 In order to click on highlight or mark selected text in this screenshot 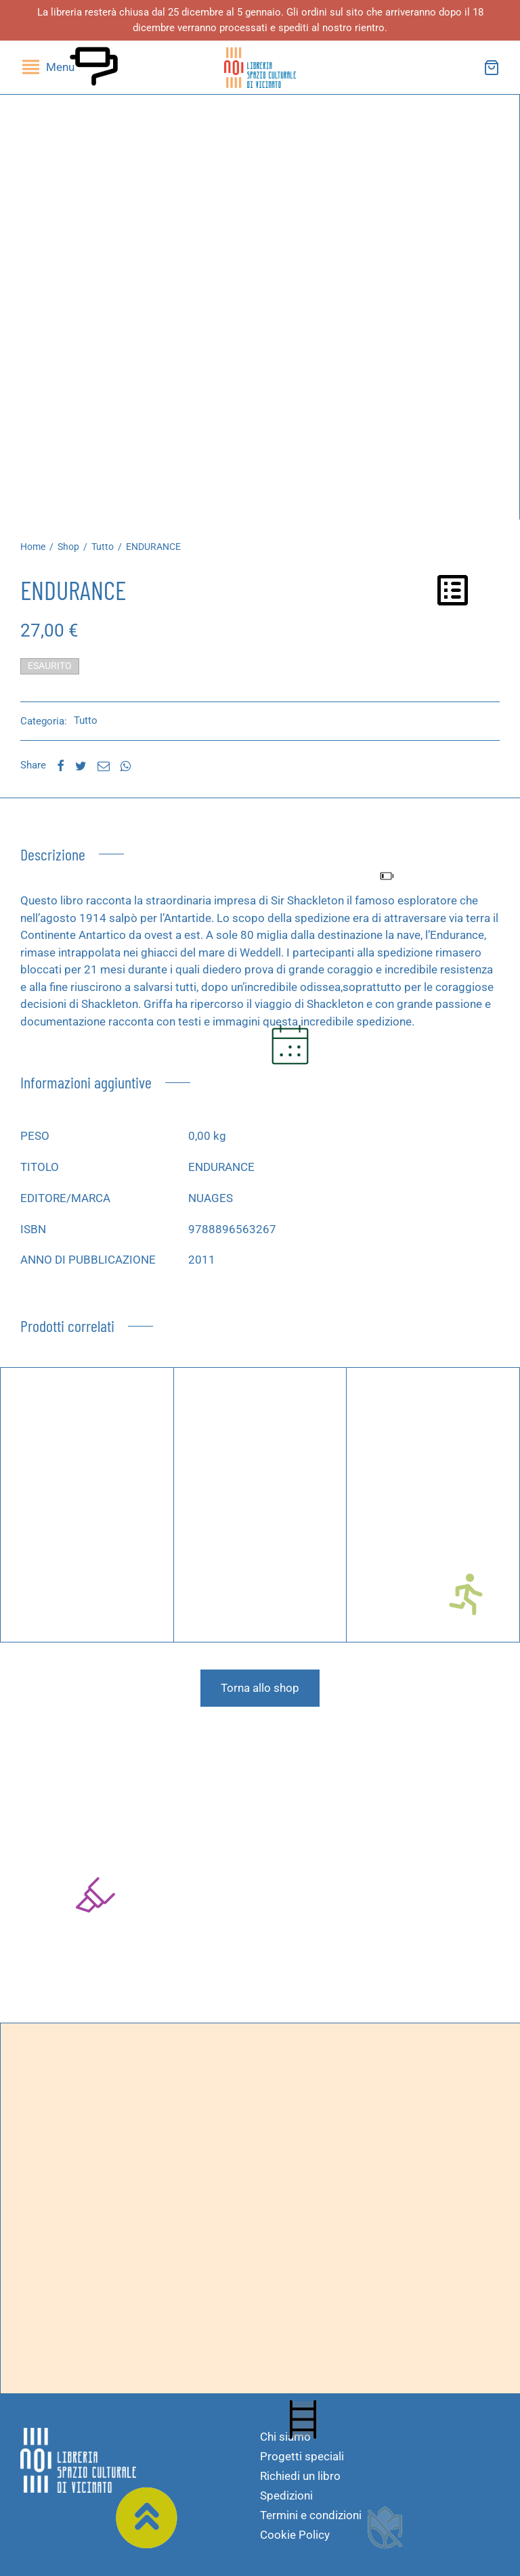, I will do `click(94, 1897)`.